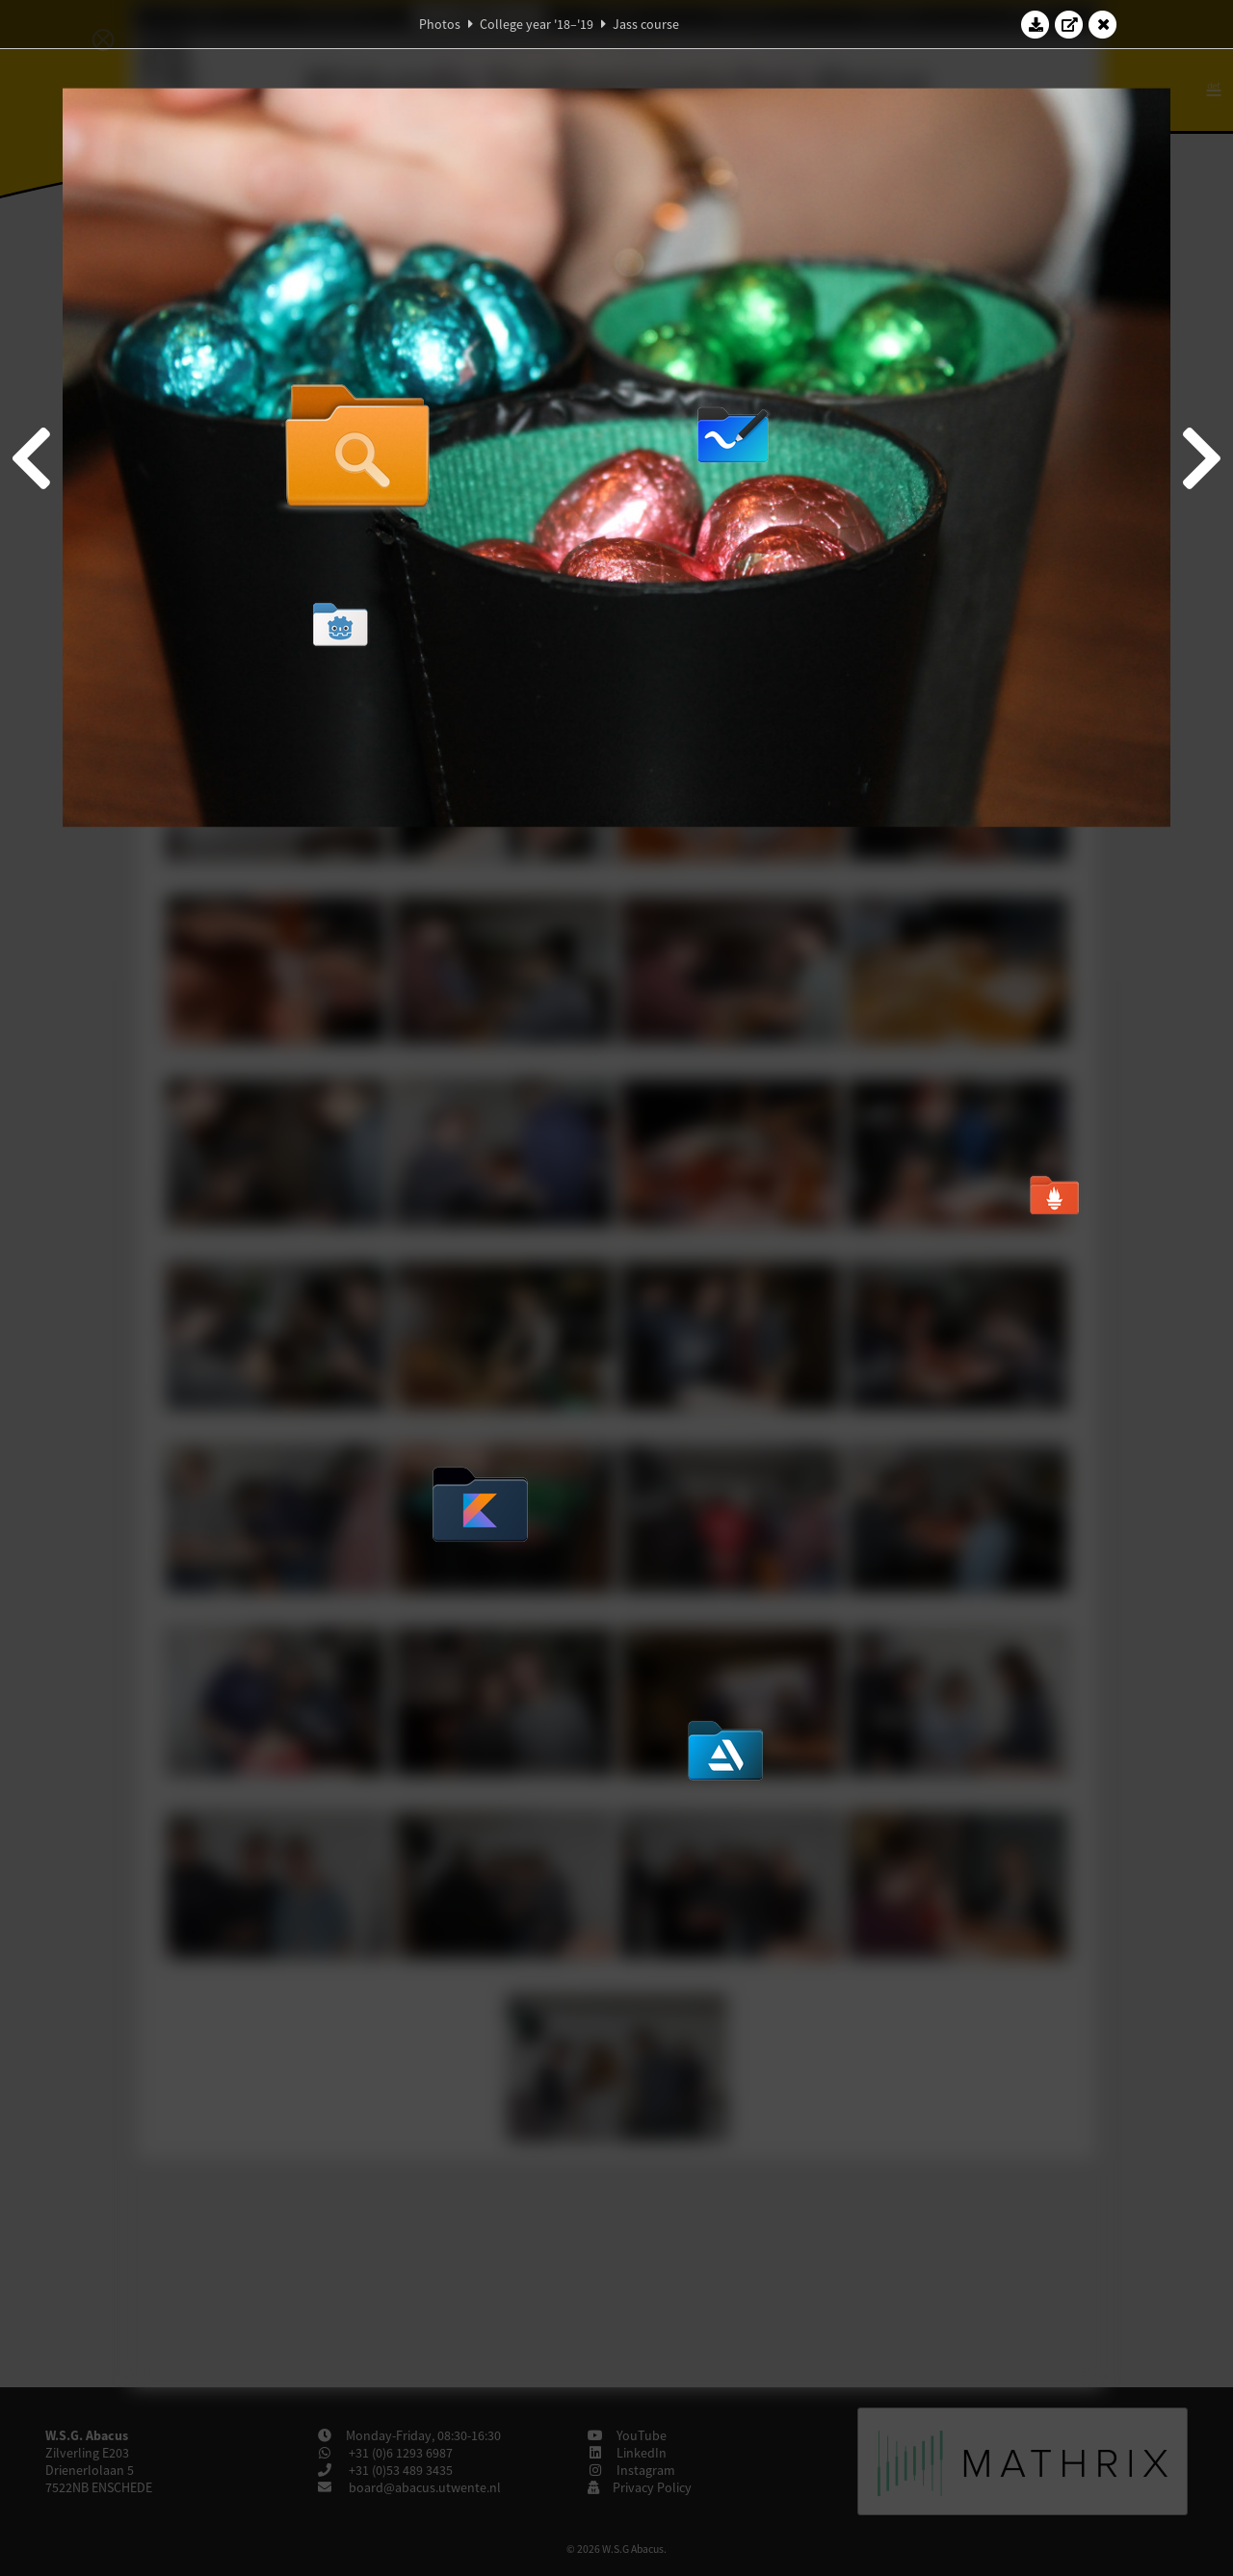 The image size is (1233, 2576). Describe the element at coordinates (725, 1753) in the screenshot. I see `folder for artstation project files` at that location.